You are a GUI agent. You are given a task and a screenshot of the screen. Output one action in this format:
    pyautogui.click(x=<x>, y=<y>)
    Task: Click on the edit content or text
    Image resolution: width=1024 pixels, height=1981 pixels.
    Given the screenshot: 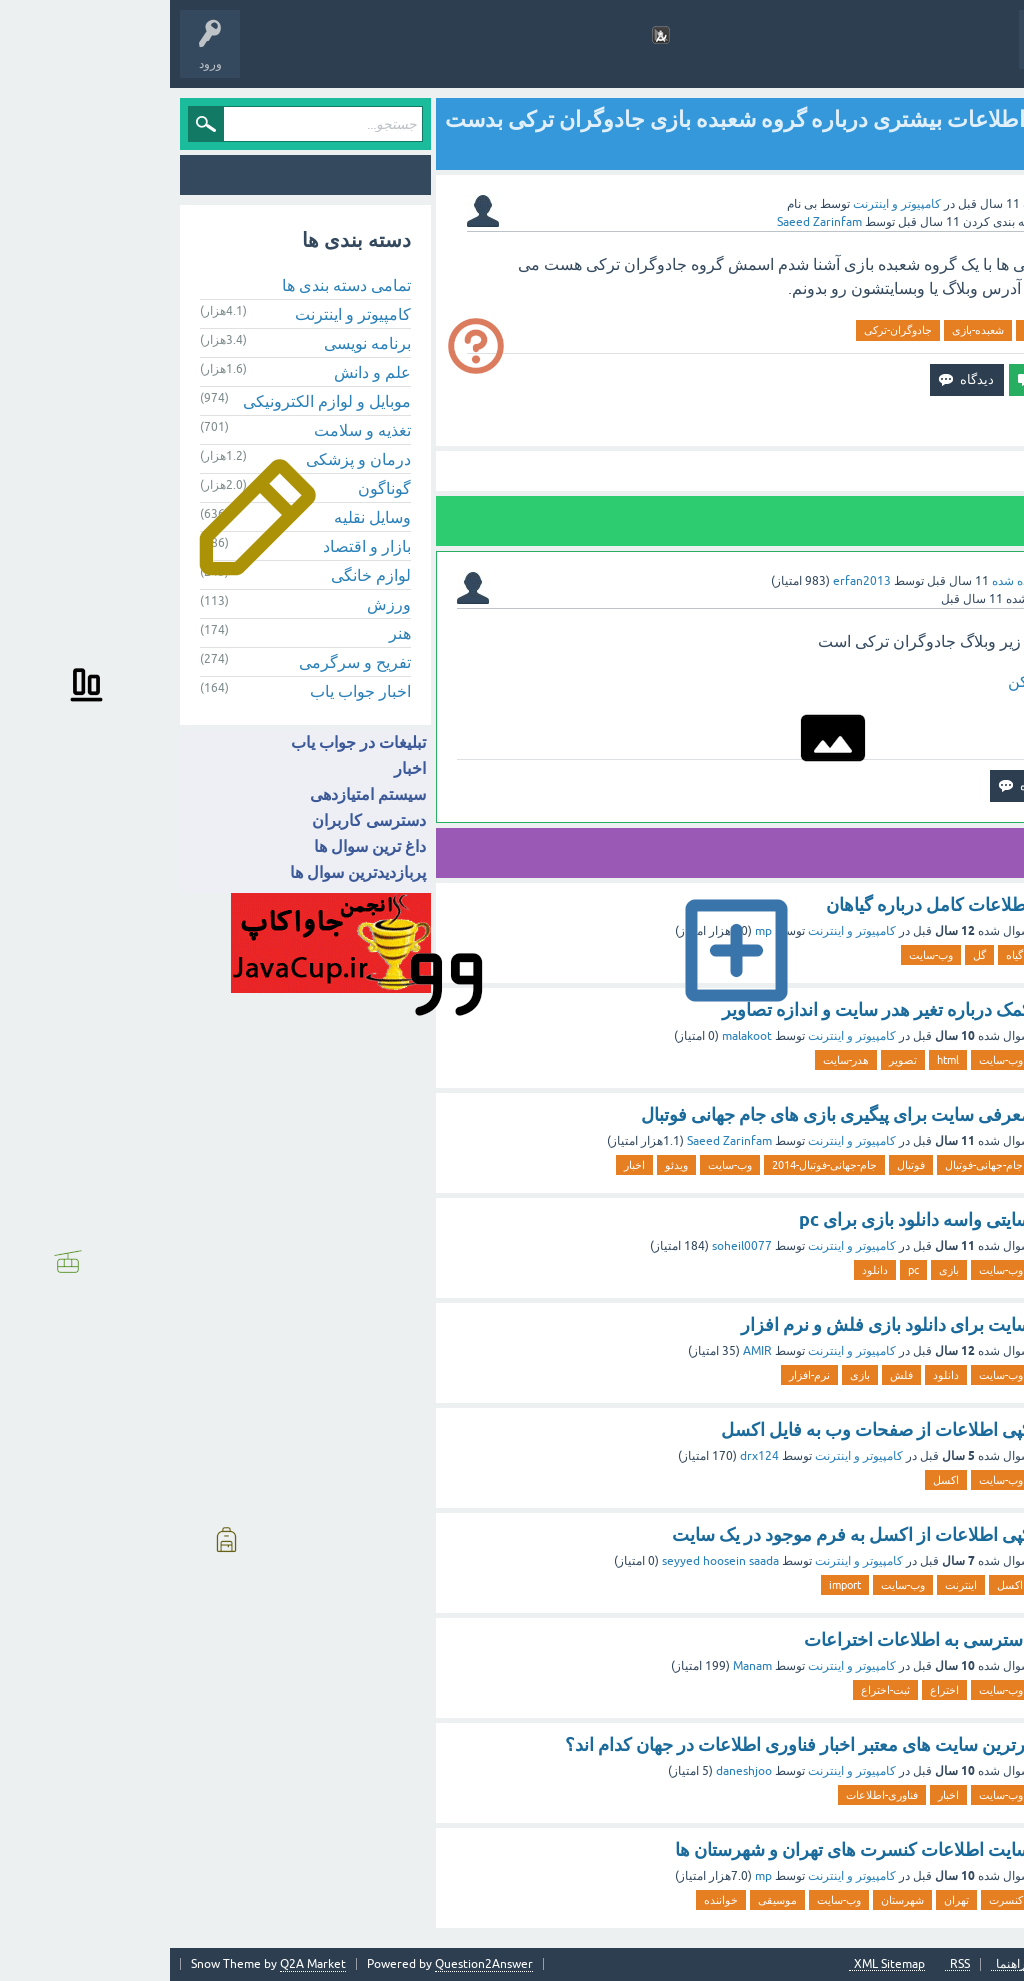 What is the action you would take?
    pyautogui.click(x=255, y=519)
    